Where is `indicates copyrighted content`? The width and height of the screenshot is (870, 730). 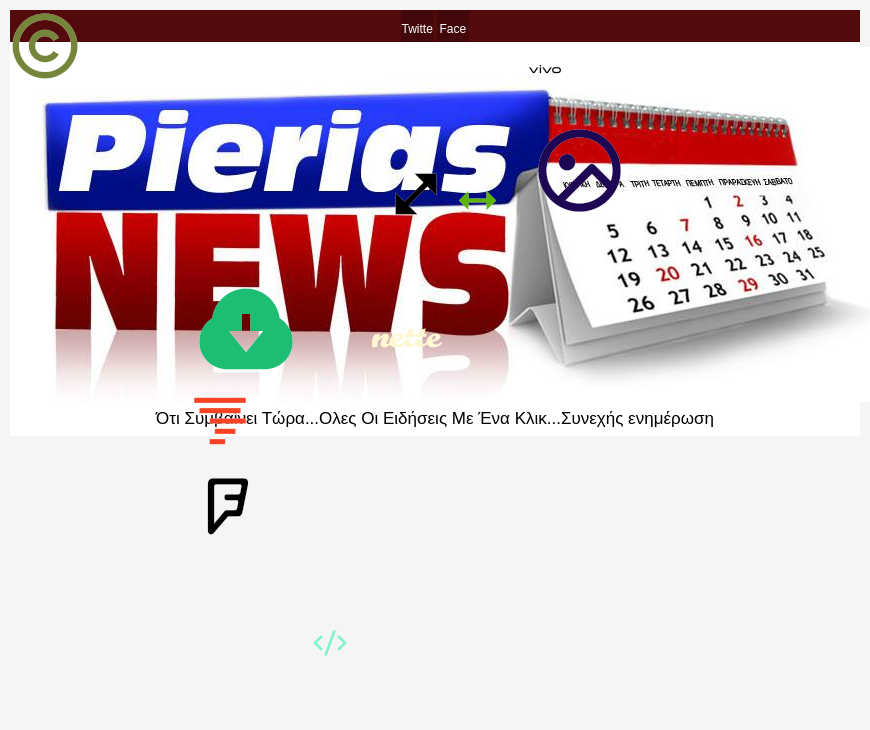
indicates copyrighted content is located at coordinates (45, 46).